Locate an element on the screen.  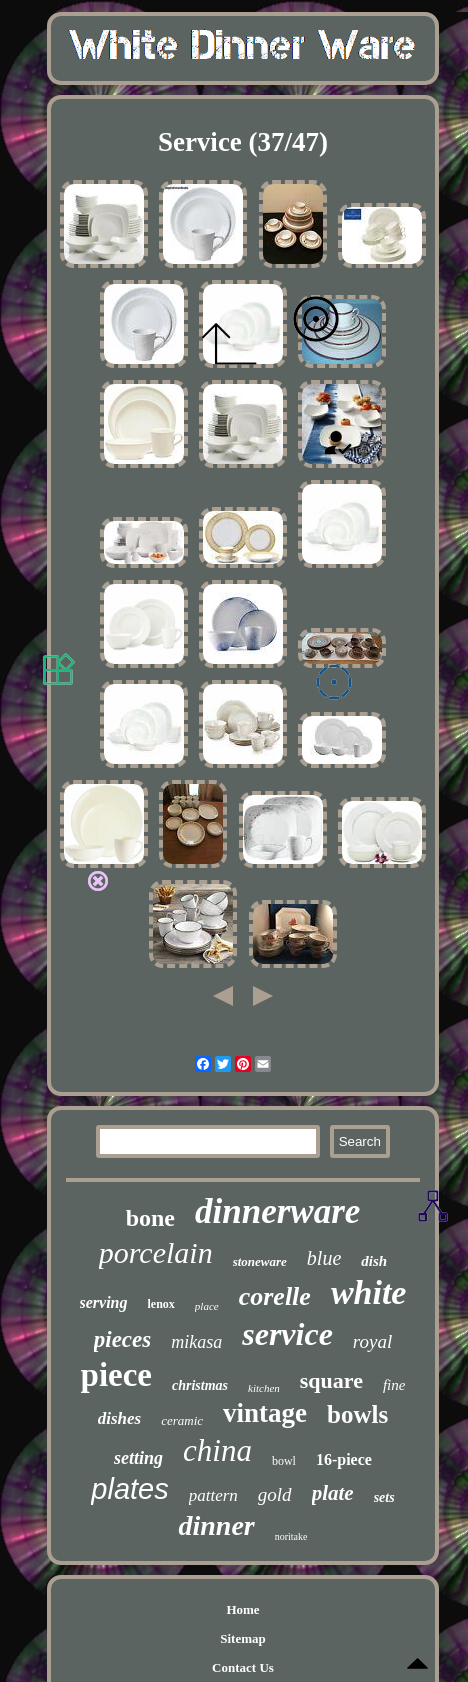
collapse an expanded section or panel is located at coordinates (417, 1663).